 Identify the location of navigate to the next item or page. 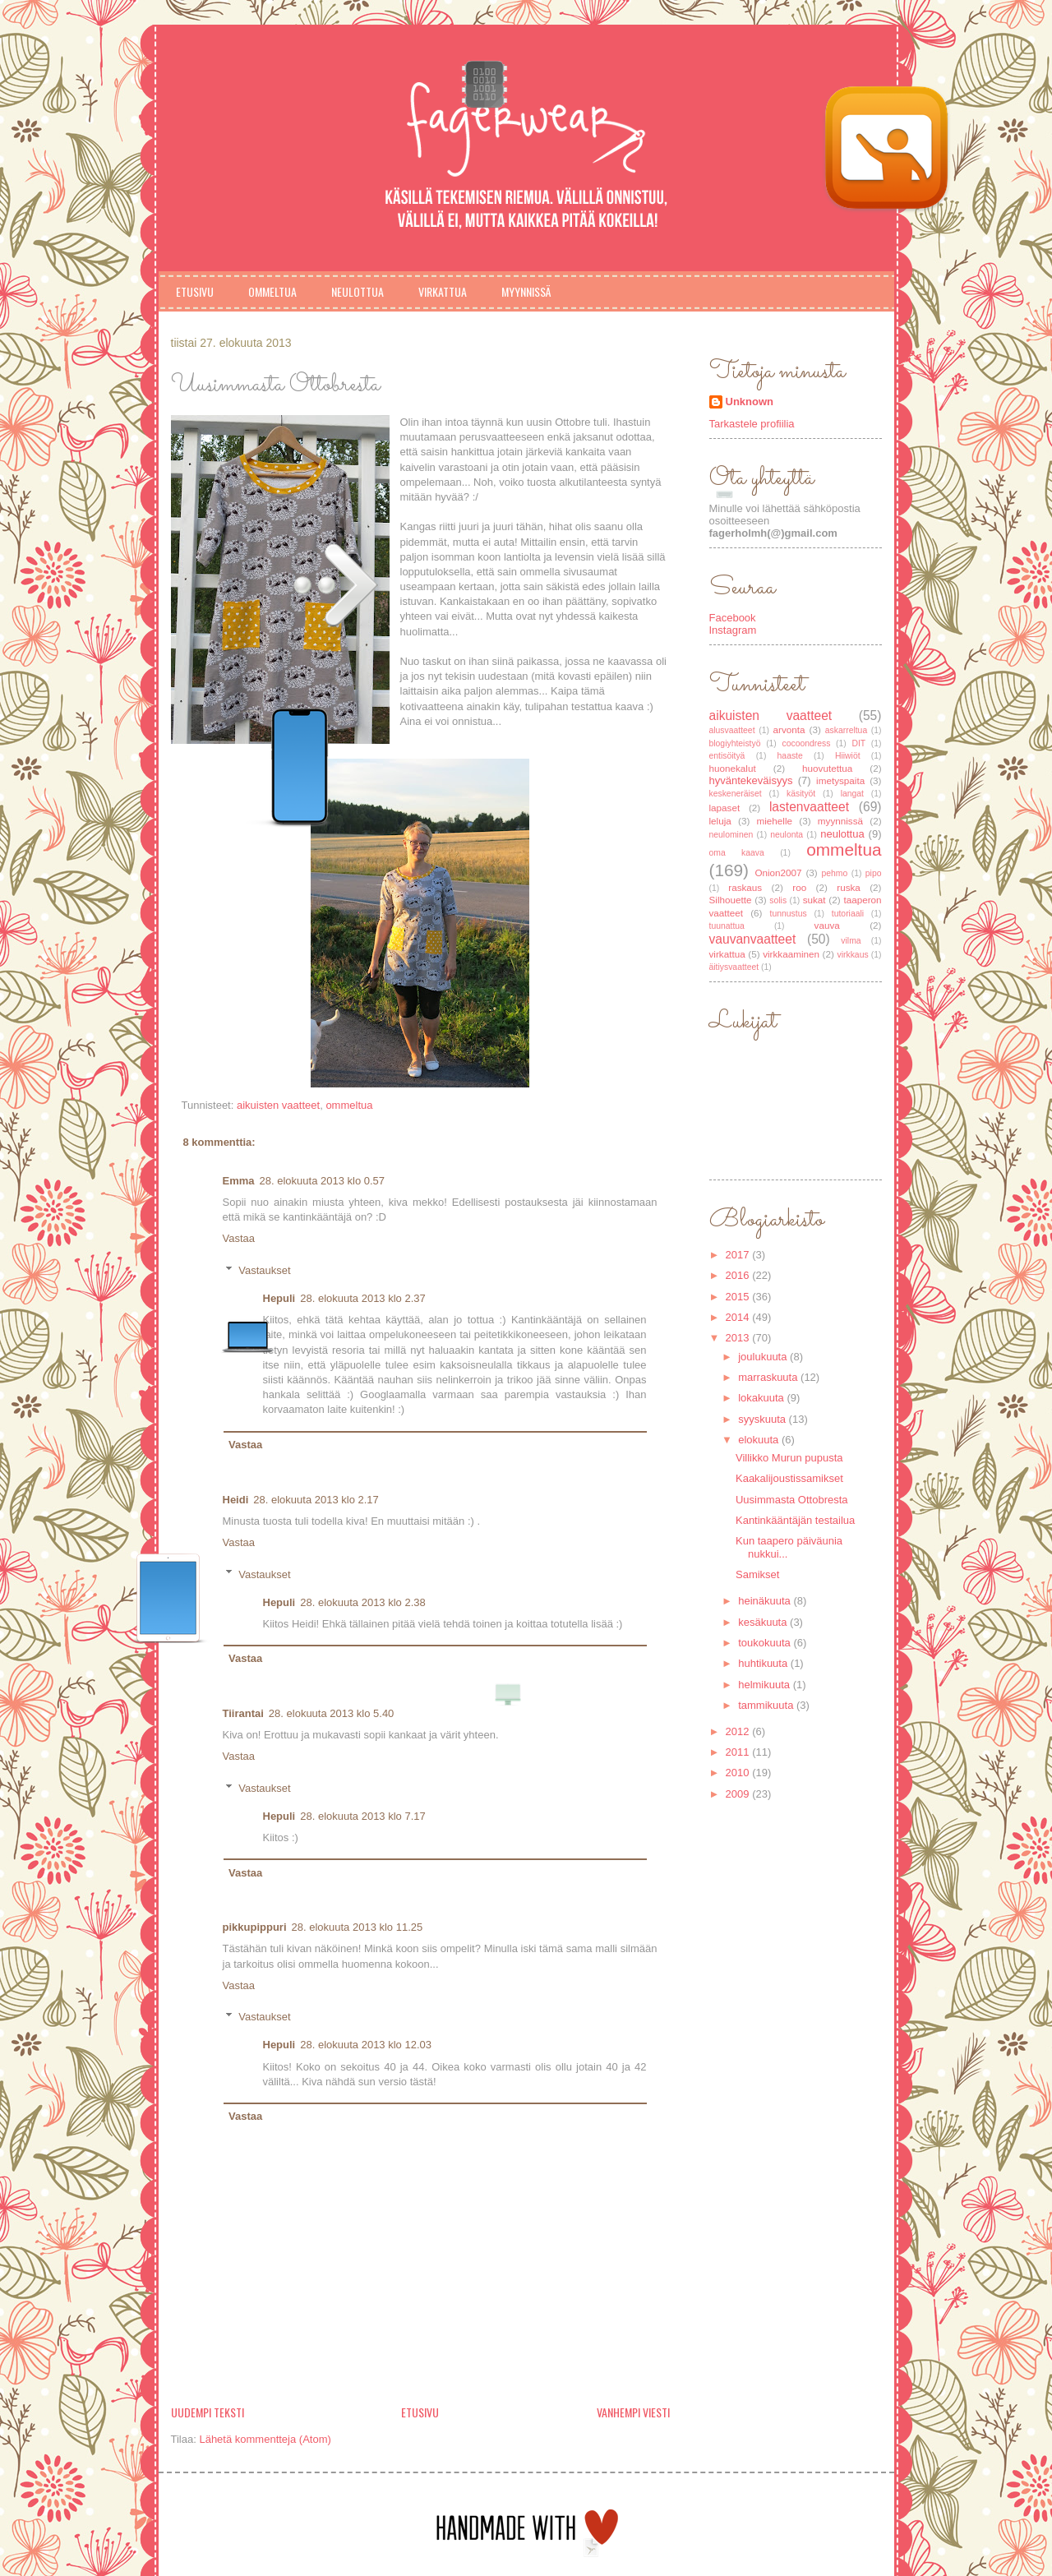
(335, 585).